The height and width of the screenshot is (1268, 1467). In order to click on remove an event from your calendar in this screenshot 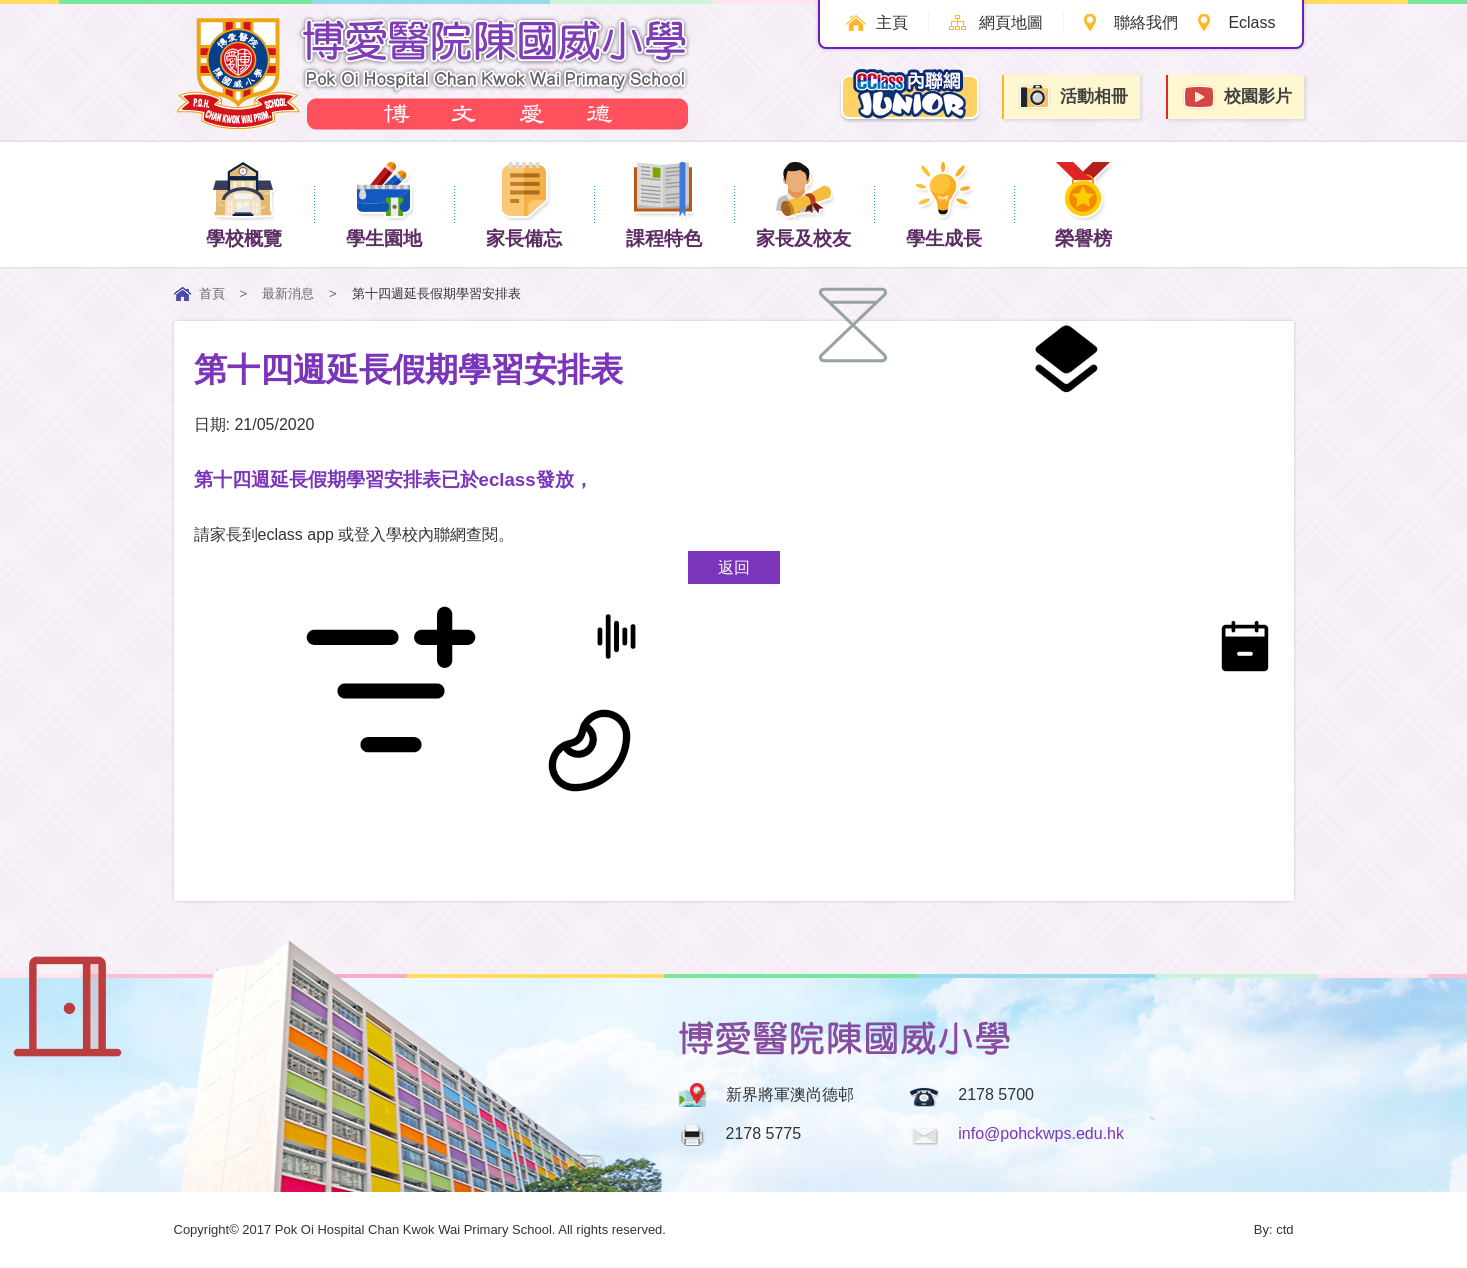, I will do `click(1245, 648)`.